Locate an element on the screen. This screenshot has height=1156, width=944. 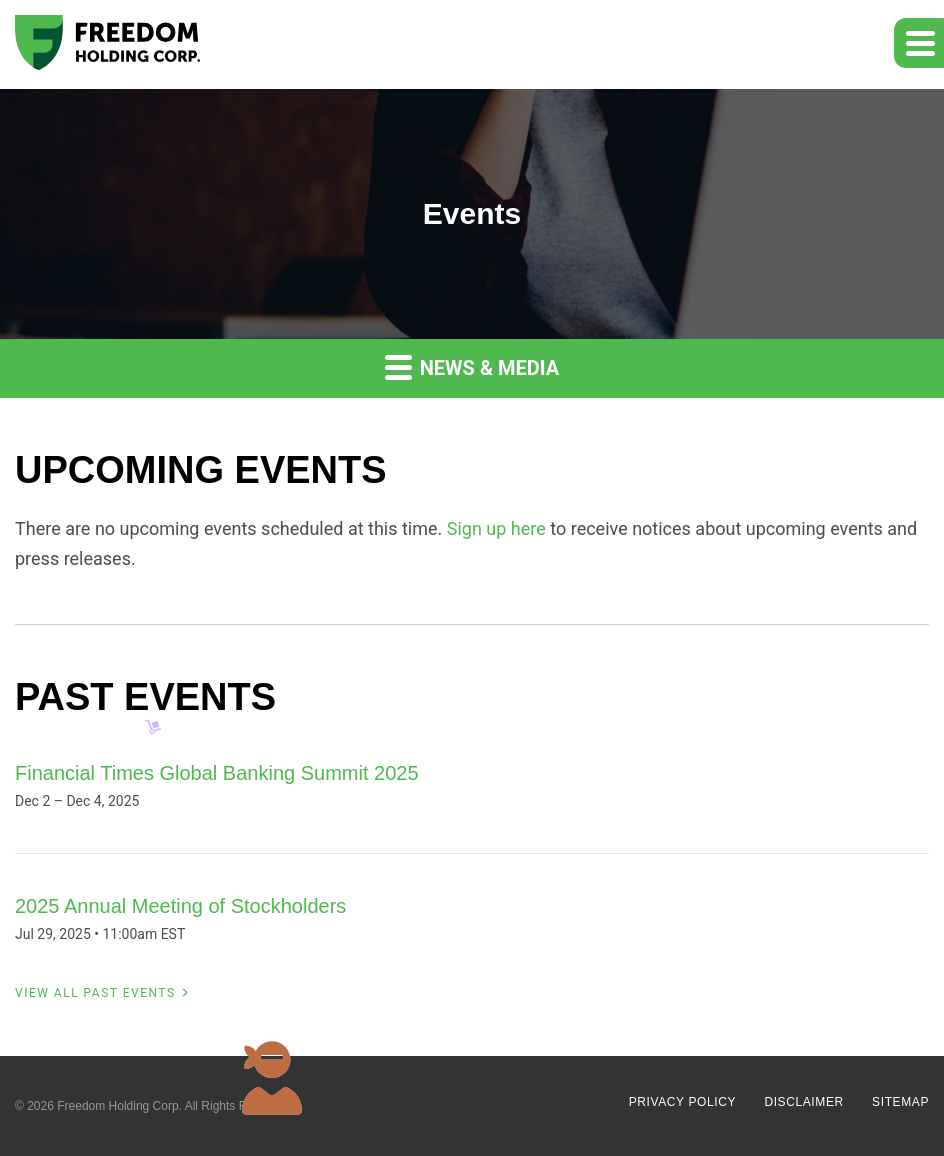
shipping or delivery in progress is located at coordinates (153, 727).